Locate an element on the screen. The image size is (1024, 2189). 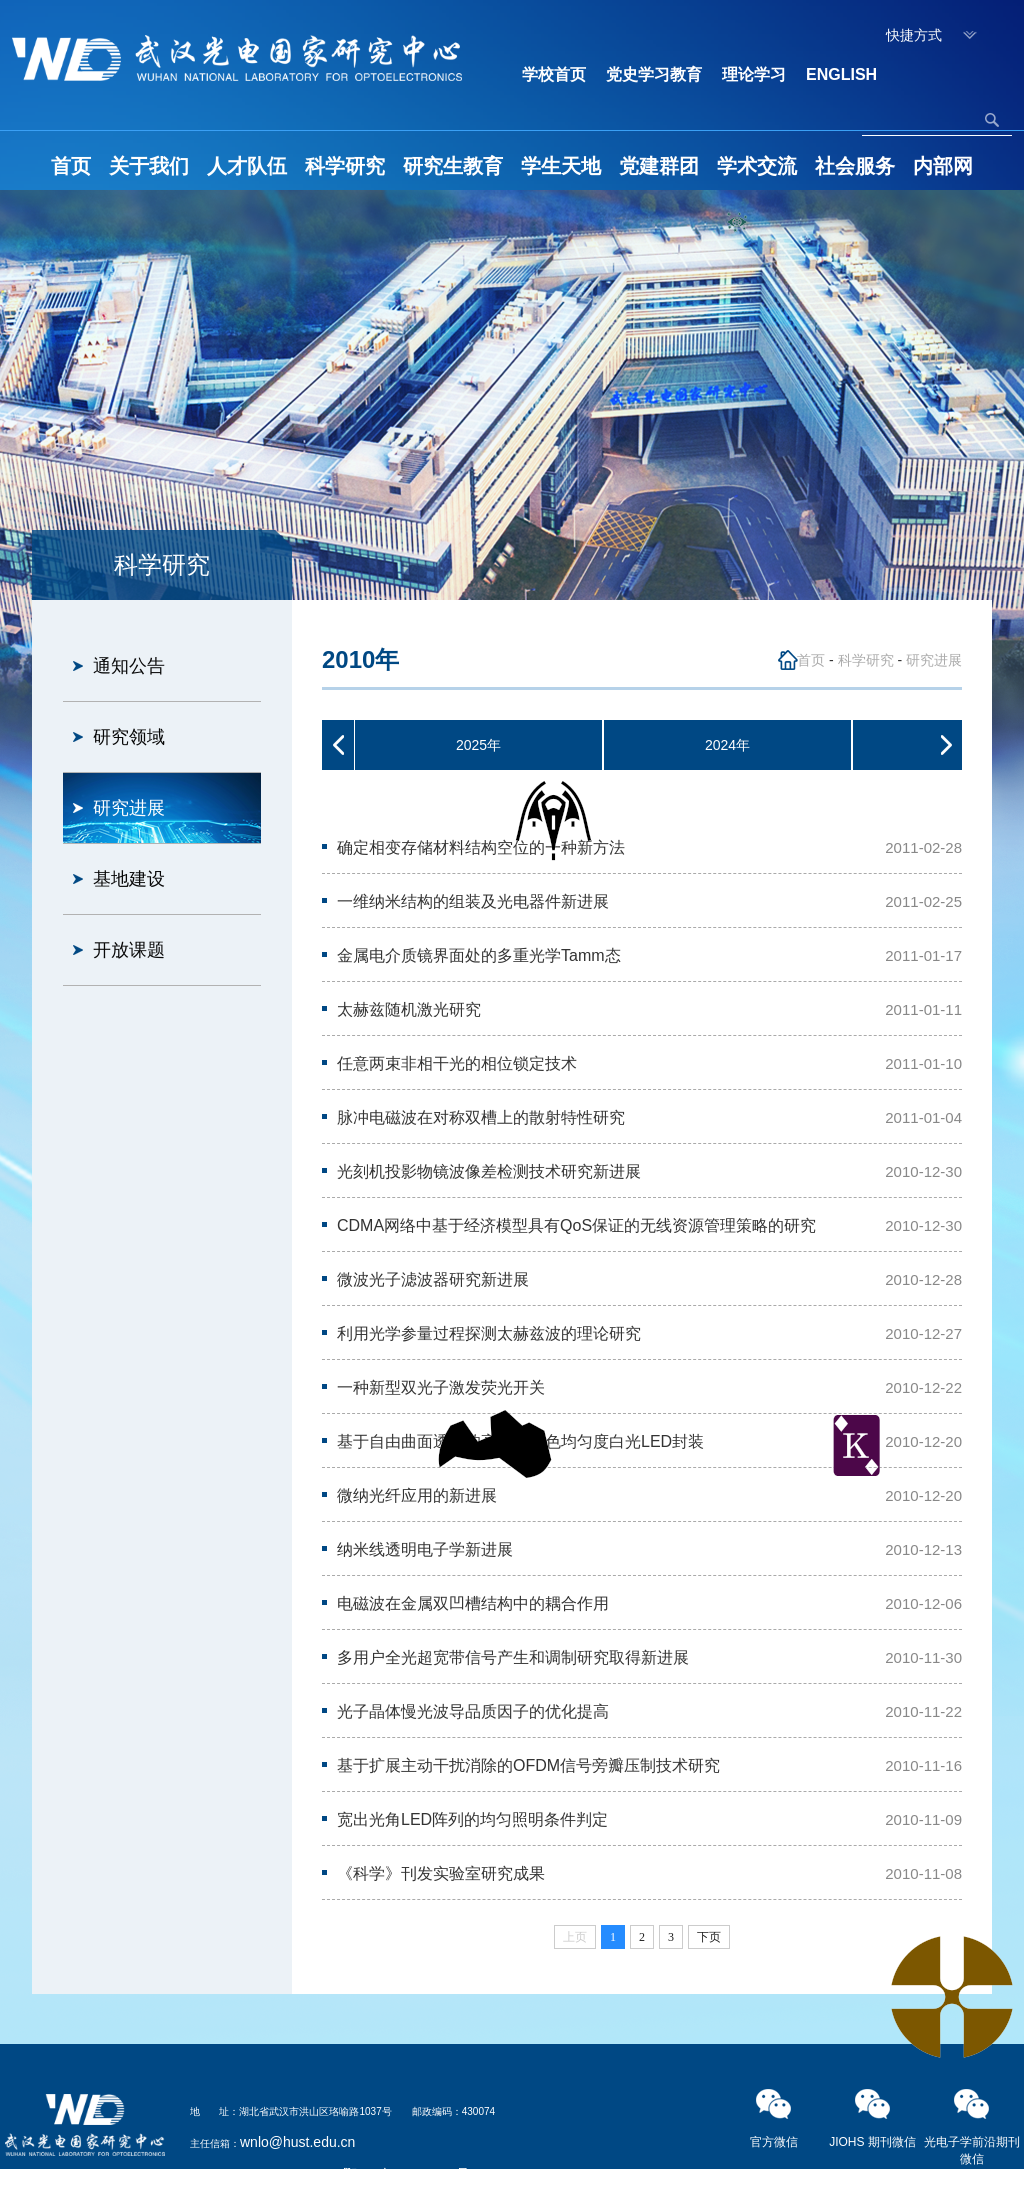
select latvia as your country or region is located at coordinates (495, 1444).